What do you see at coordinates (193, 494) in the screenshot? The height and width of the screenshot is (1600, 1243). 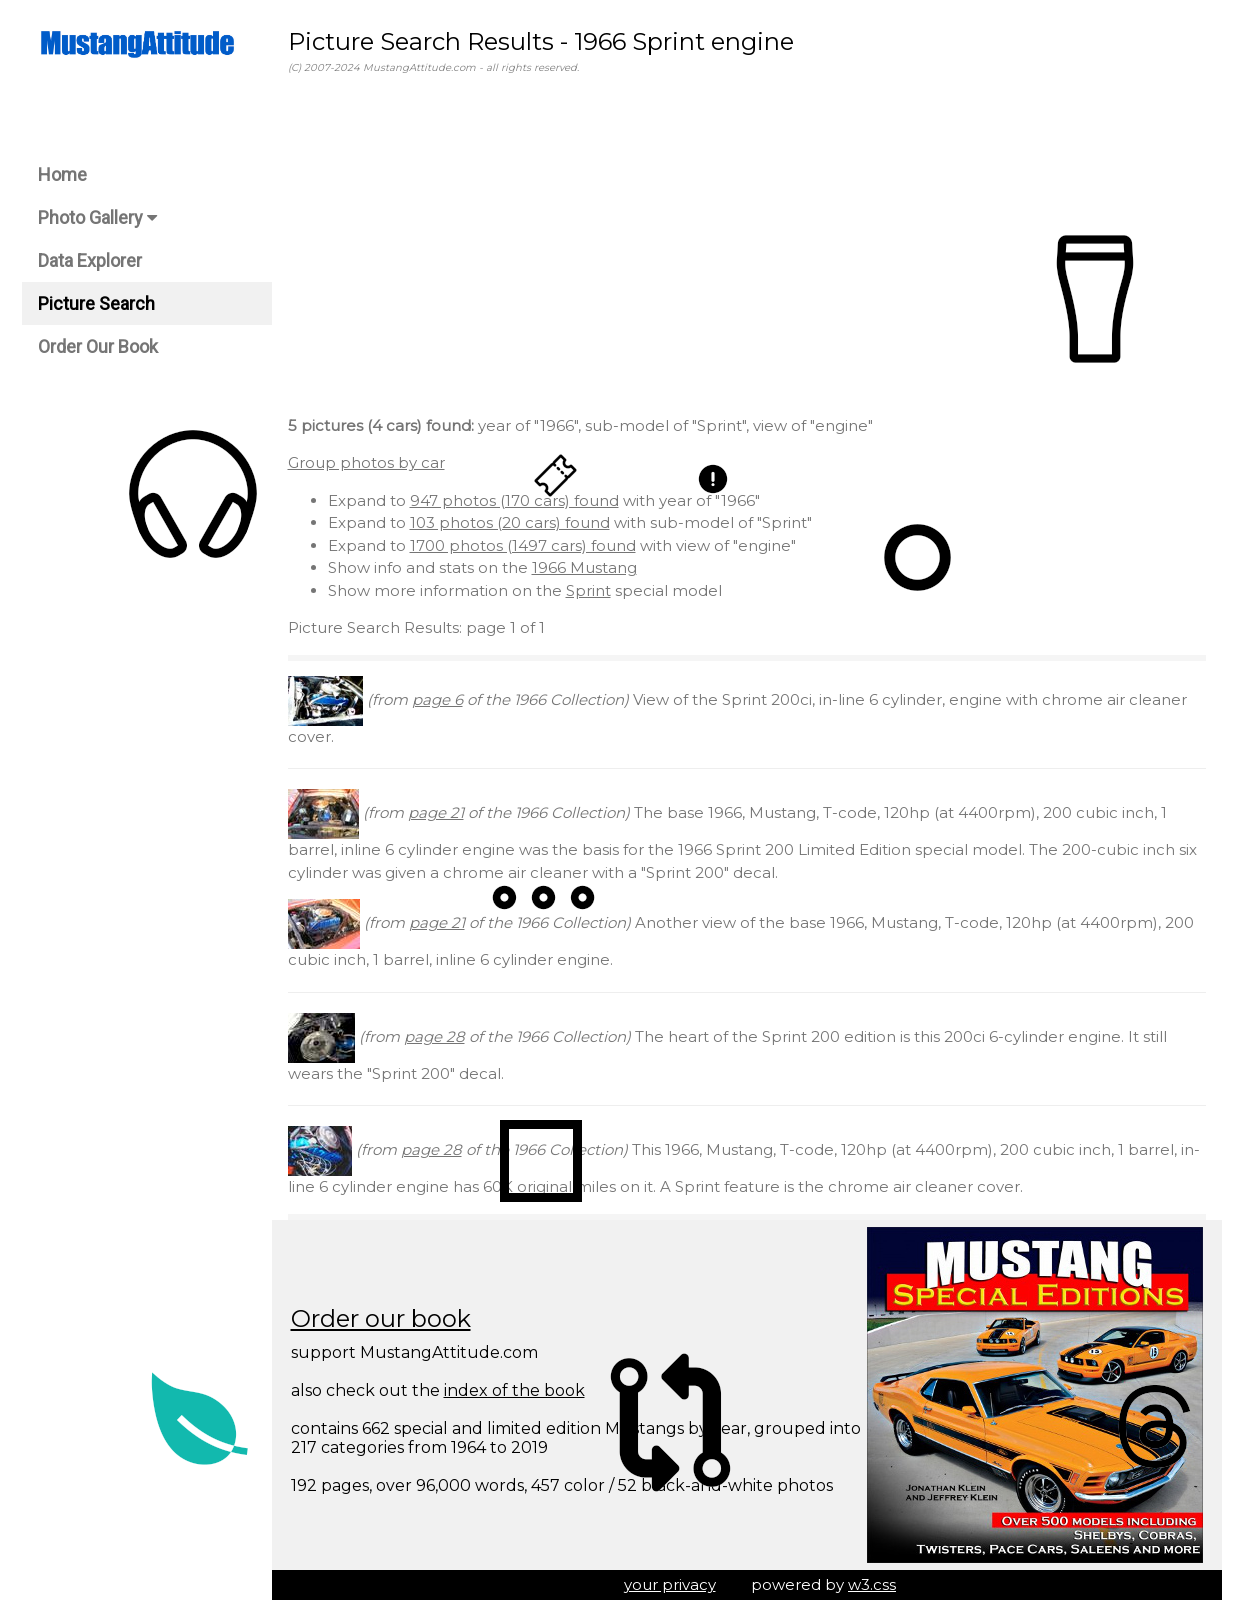 I see `contact customer support` at bounding box center [193, 494].